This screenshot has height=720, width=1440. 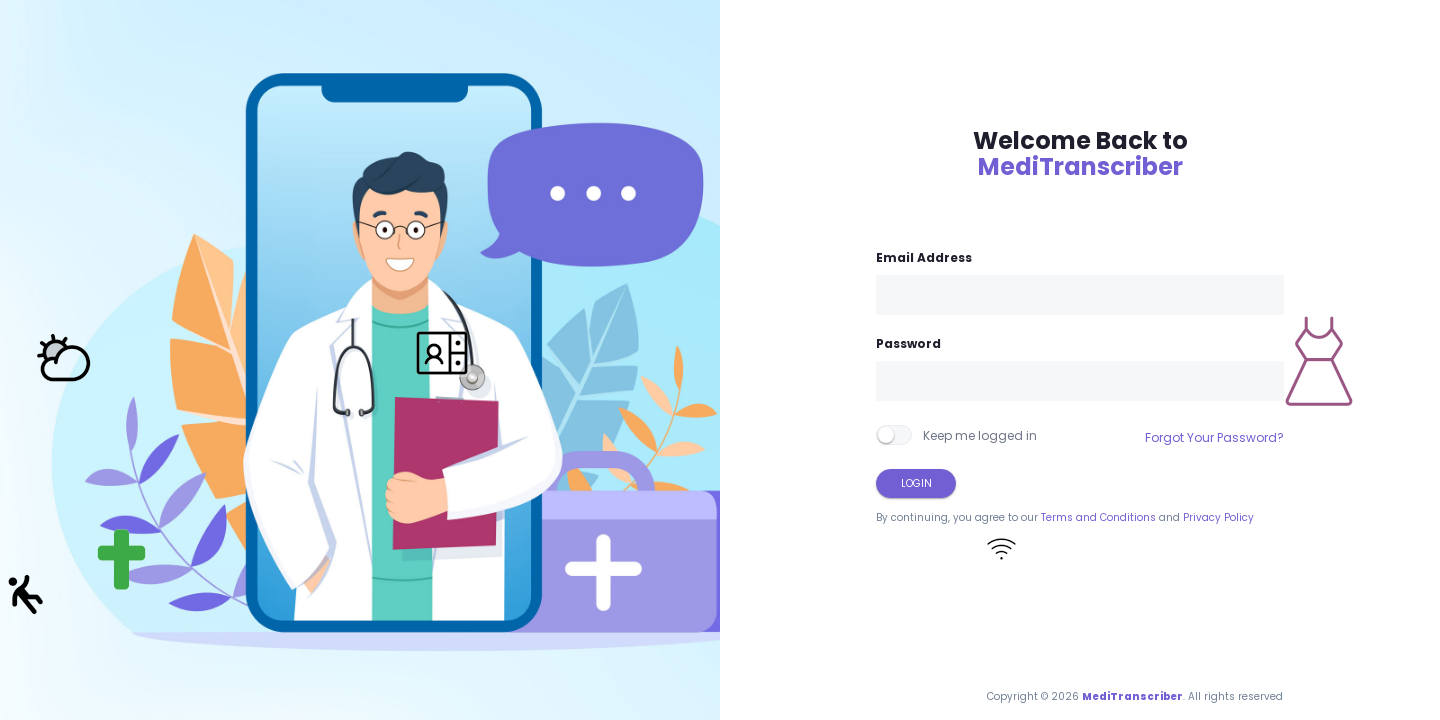 What do you see at coordinates (63, 358) in the screenshot?
I see `view current weather conditions` at bounding box center [63, 358].